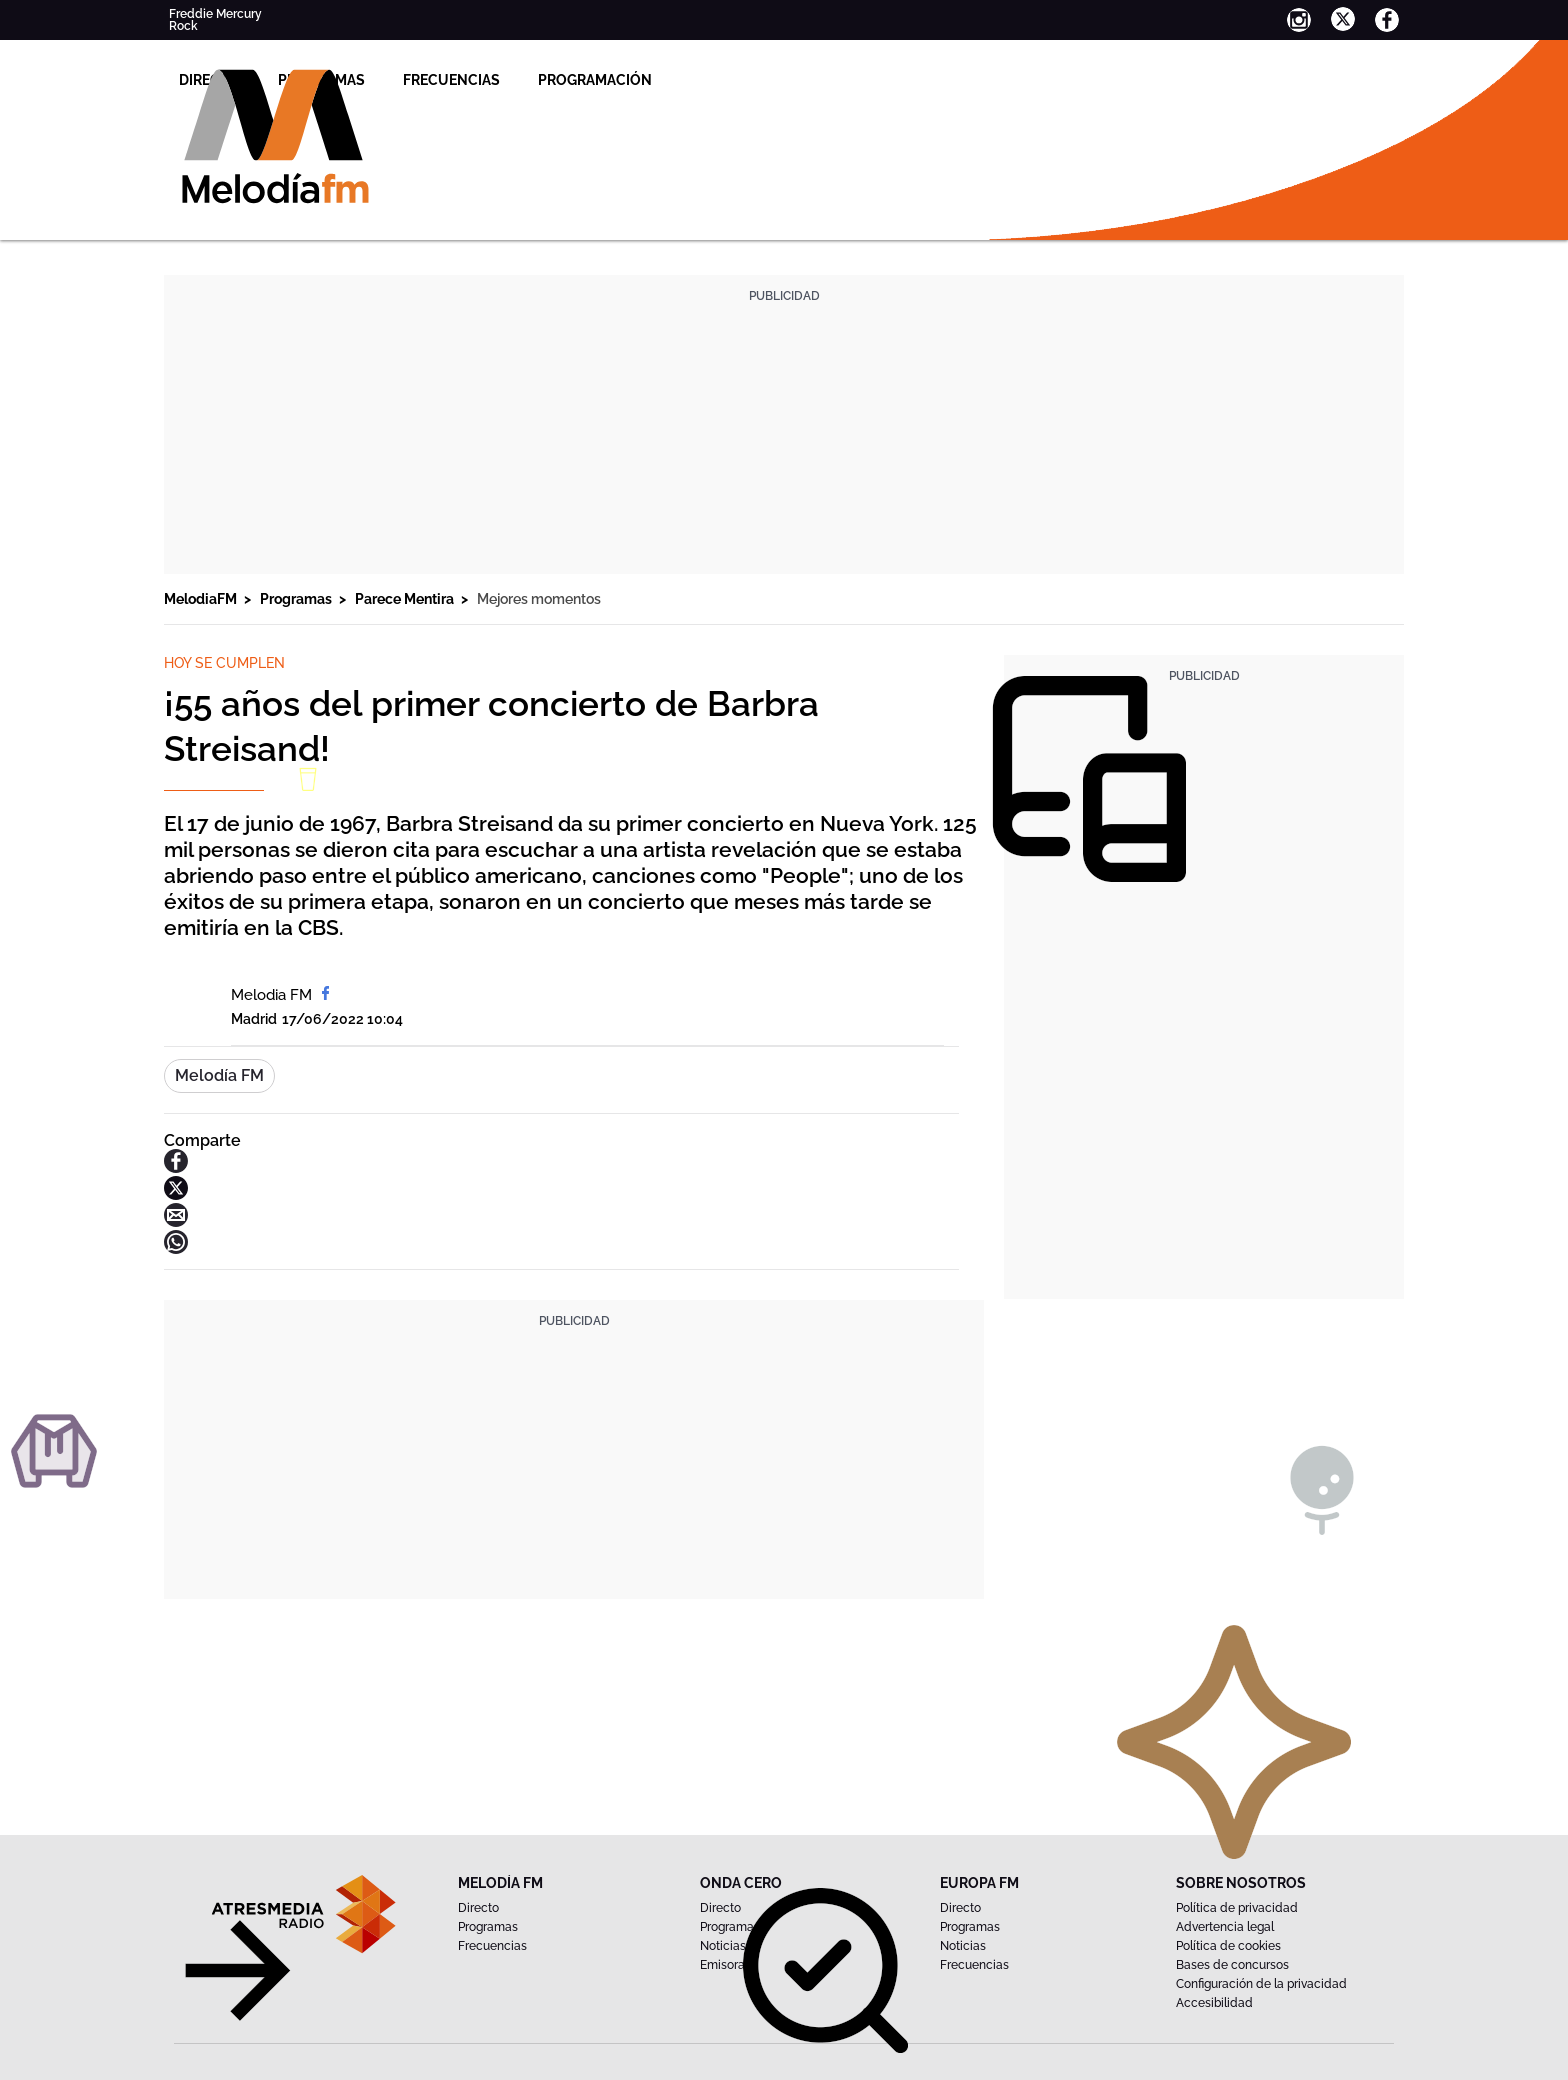  What do you see at coordinates (1322, 1489) in the screenshot?
I see `access golf or sports-related features` at bounding box center [1322, 1489].